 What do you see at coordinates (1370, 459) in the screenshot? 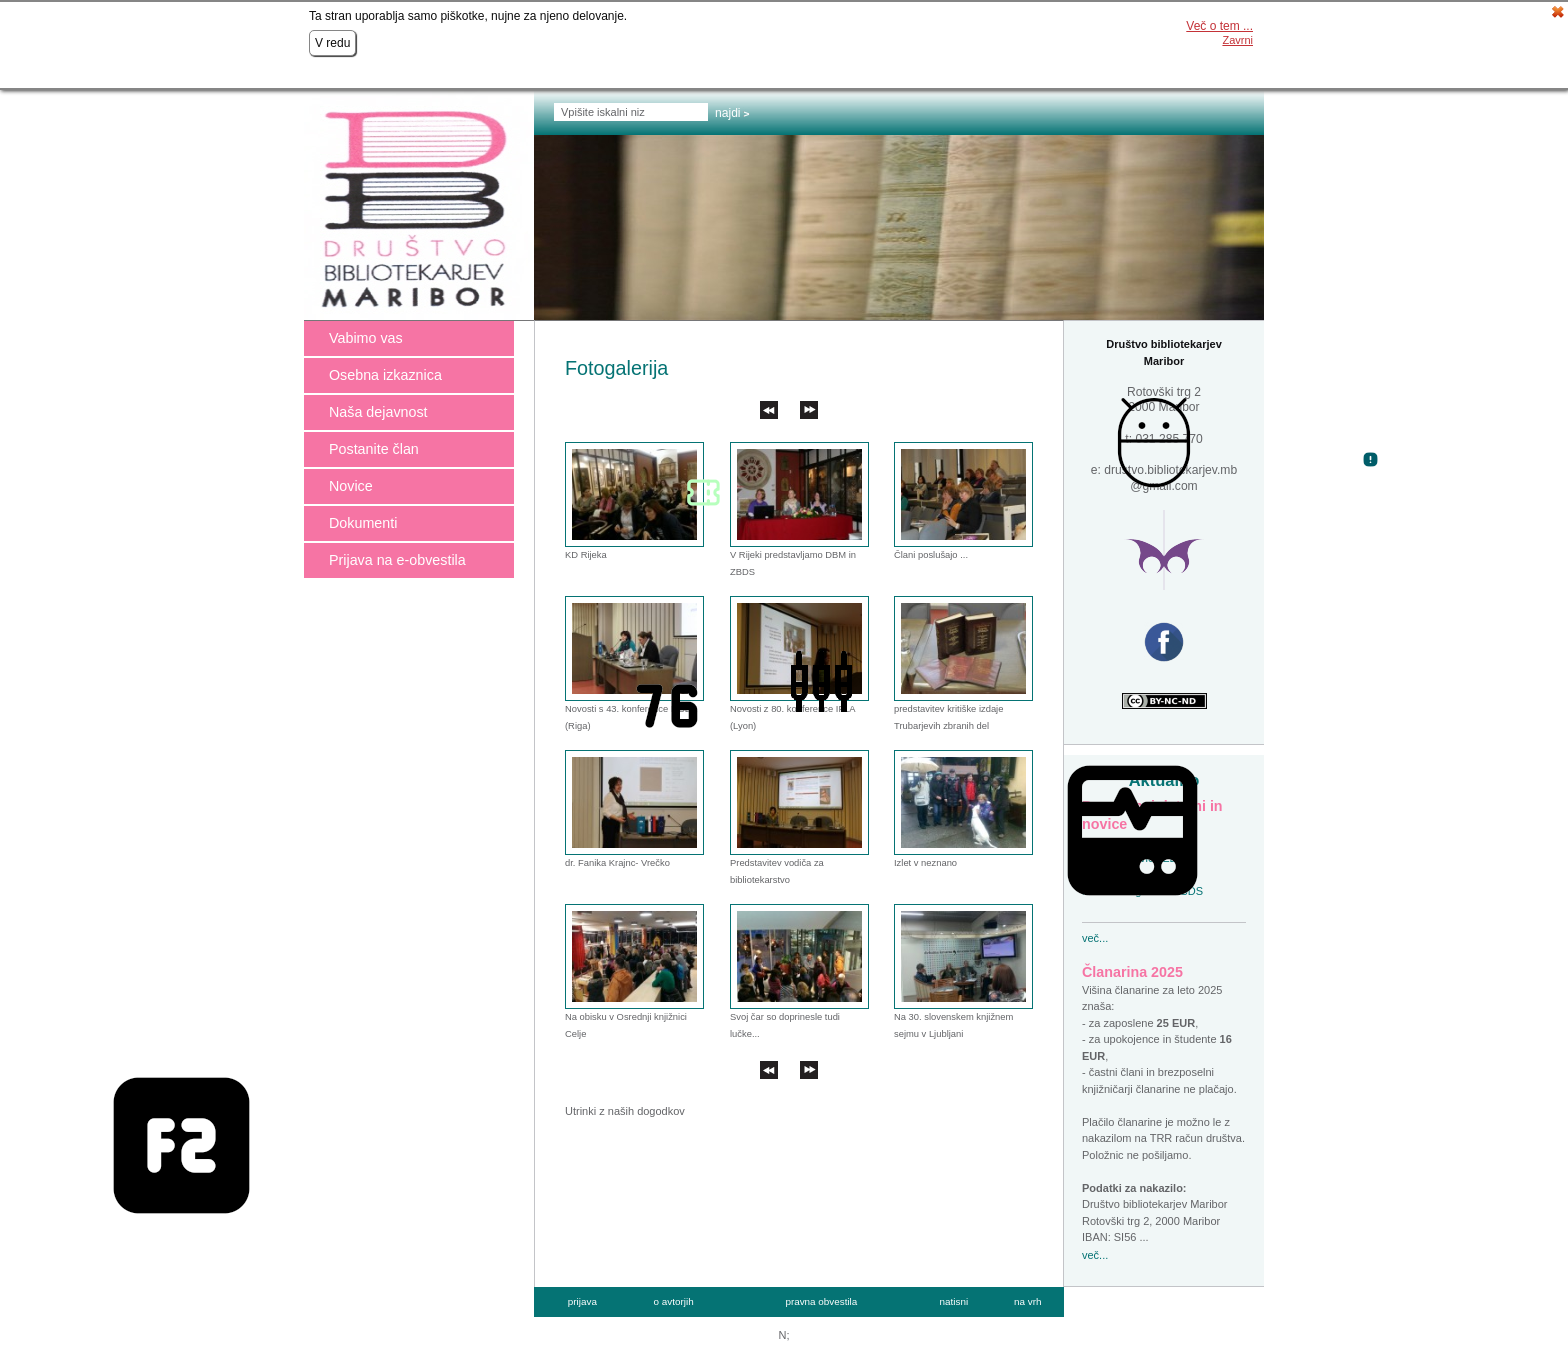
I see `indicates a warning or alert status` at bounding box center [1370, 459].